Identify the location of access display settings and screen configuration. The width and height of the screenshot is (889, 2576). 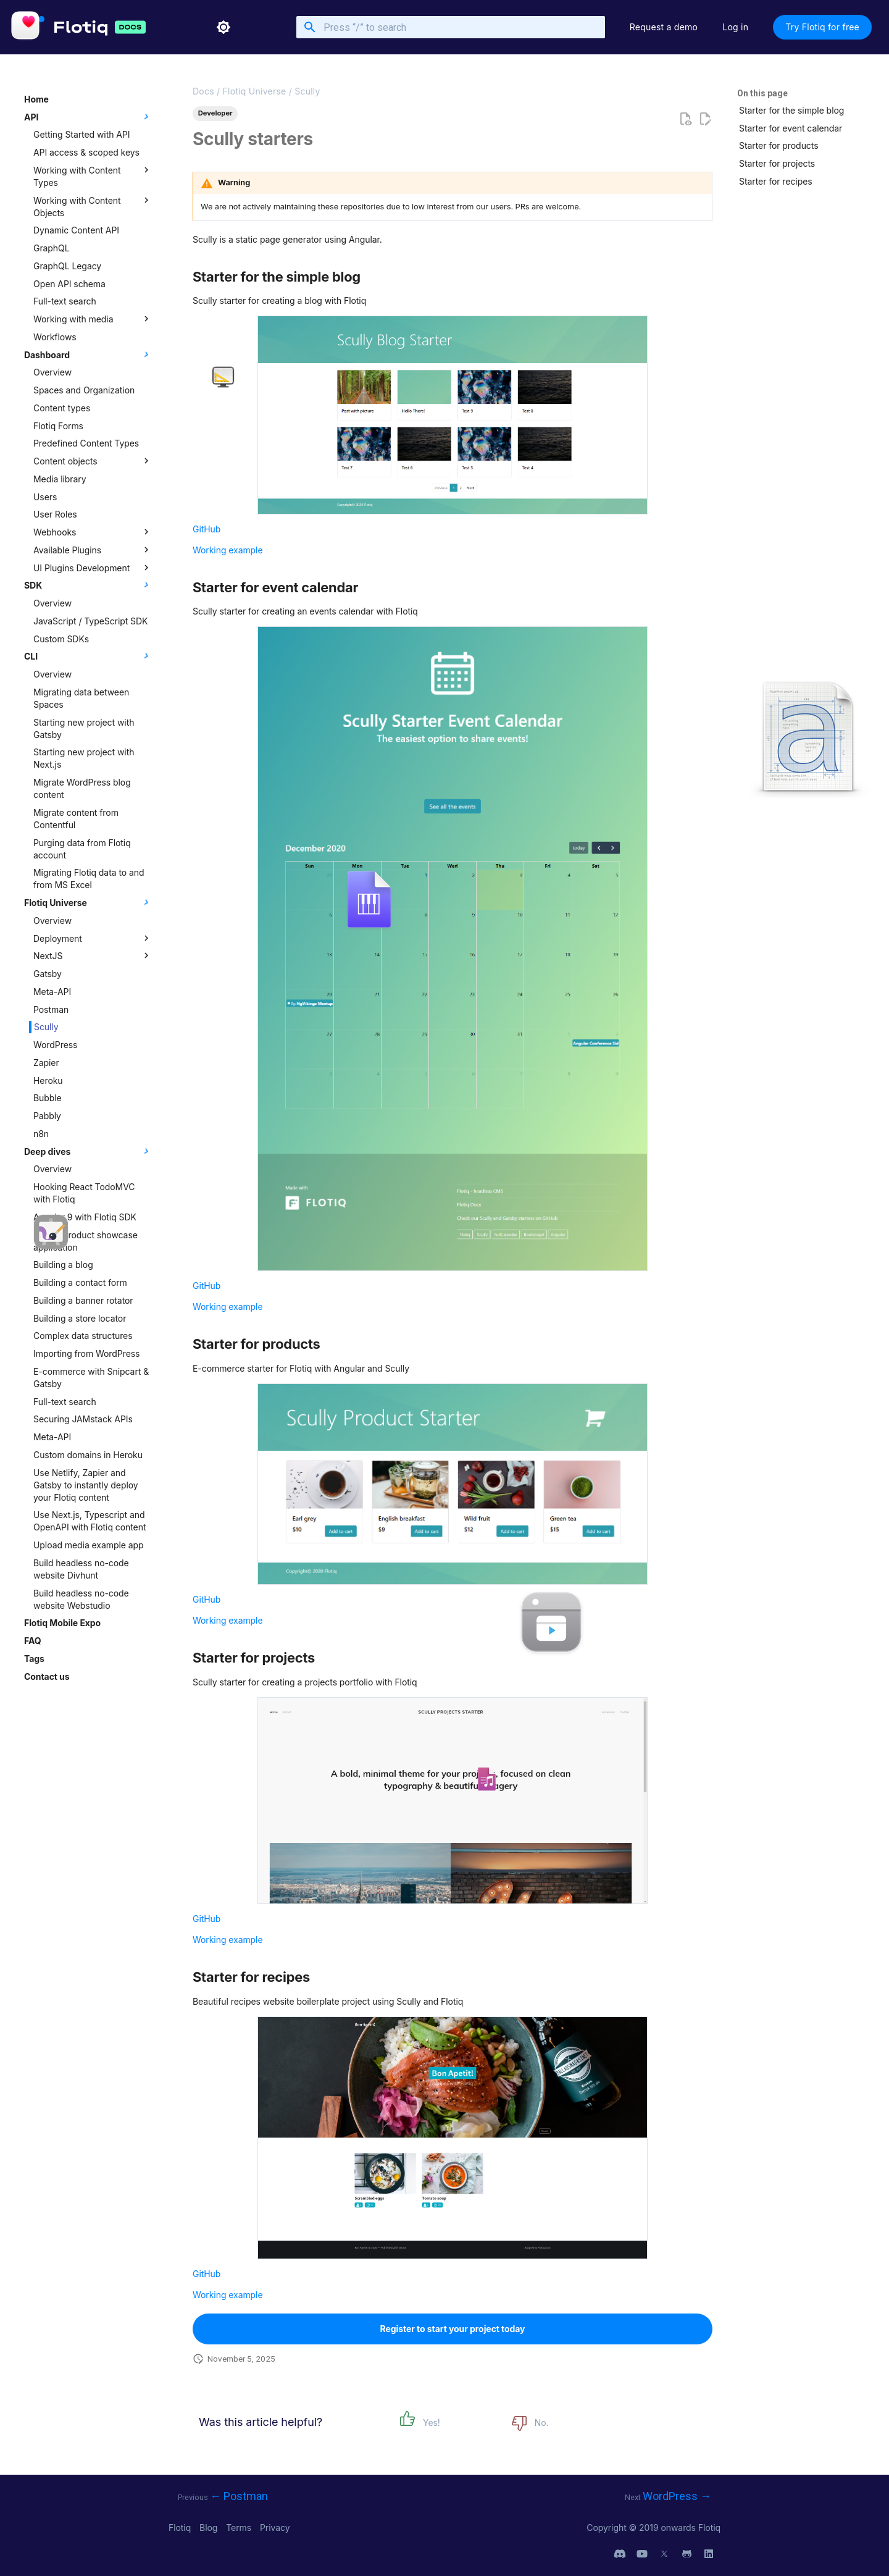
(223, 377).